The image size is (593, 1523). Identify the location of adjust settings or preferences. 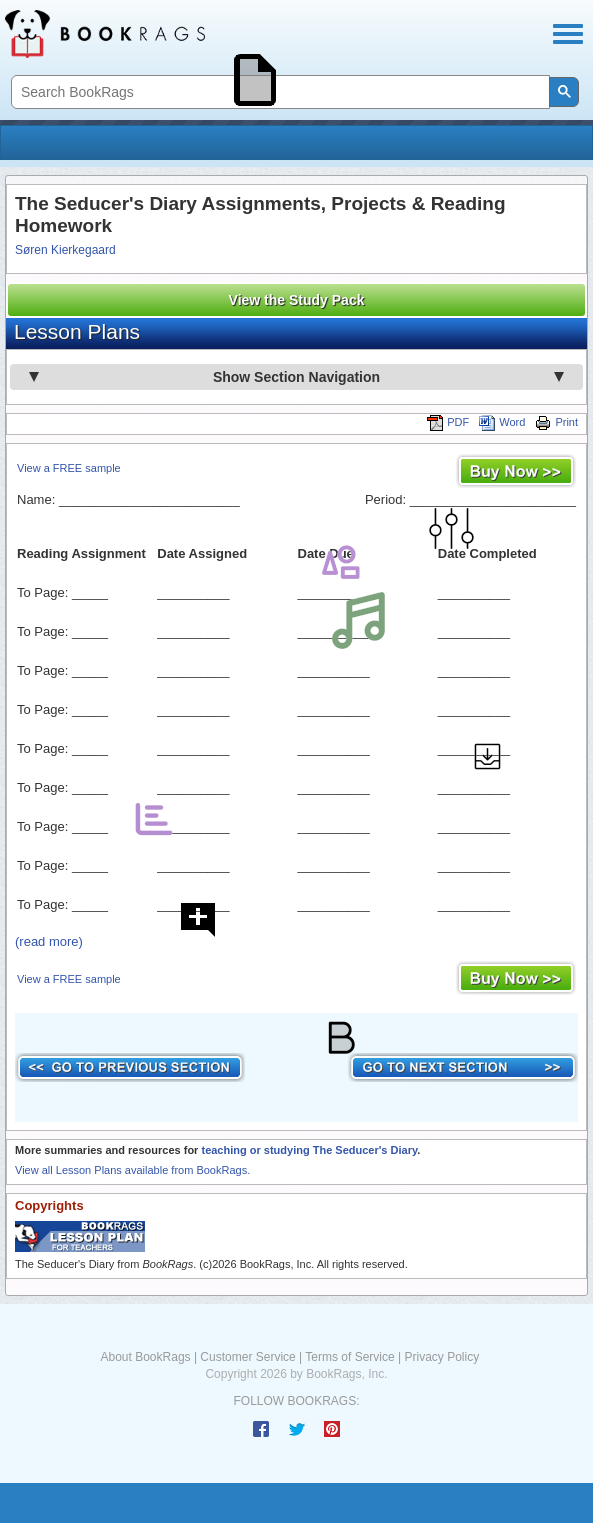
(451, 528).